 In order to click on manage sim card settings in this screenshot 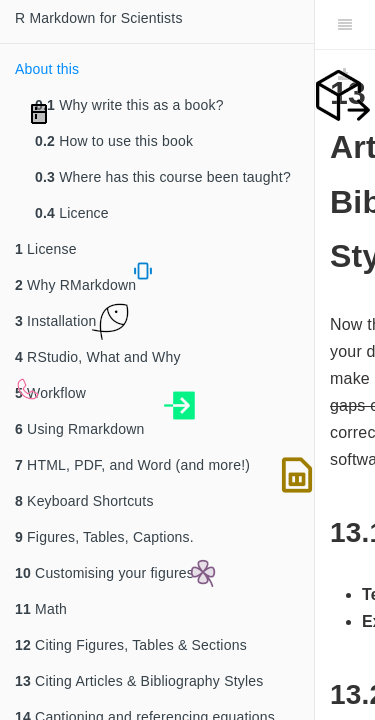, I will do `click(297, 475)`.